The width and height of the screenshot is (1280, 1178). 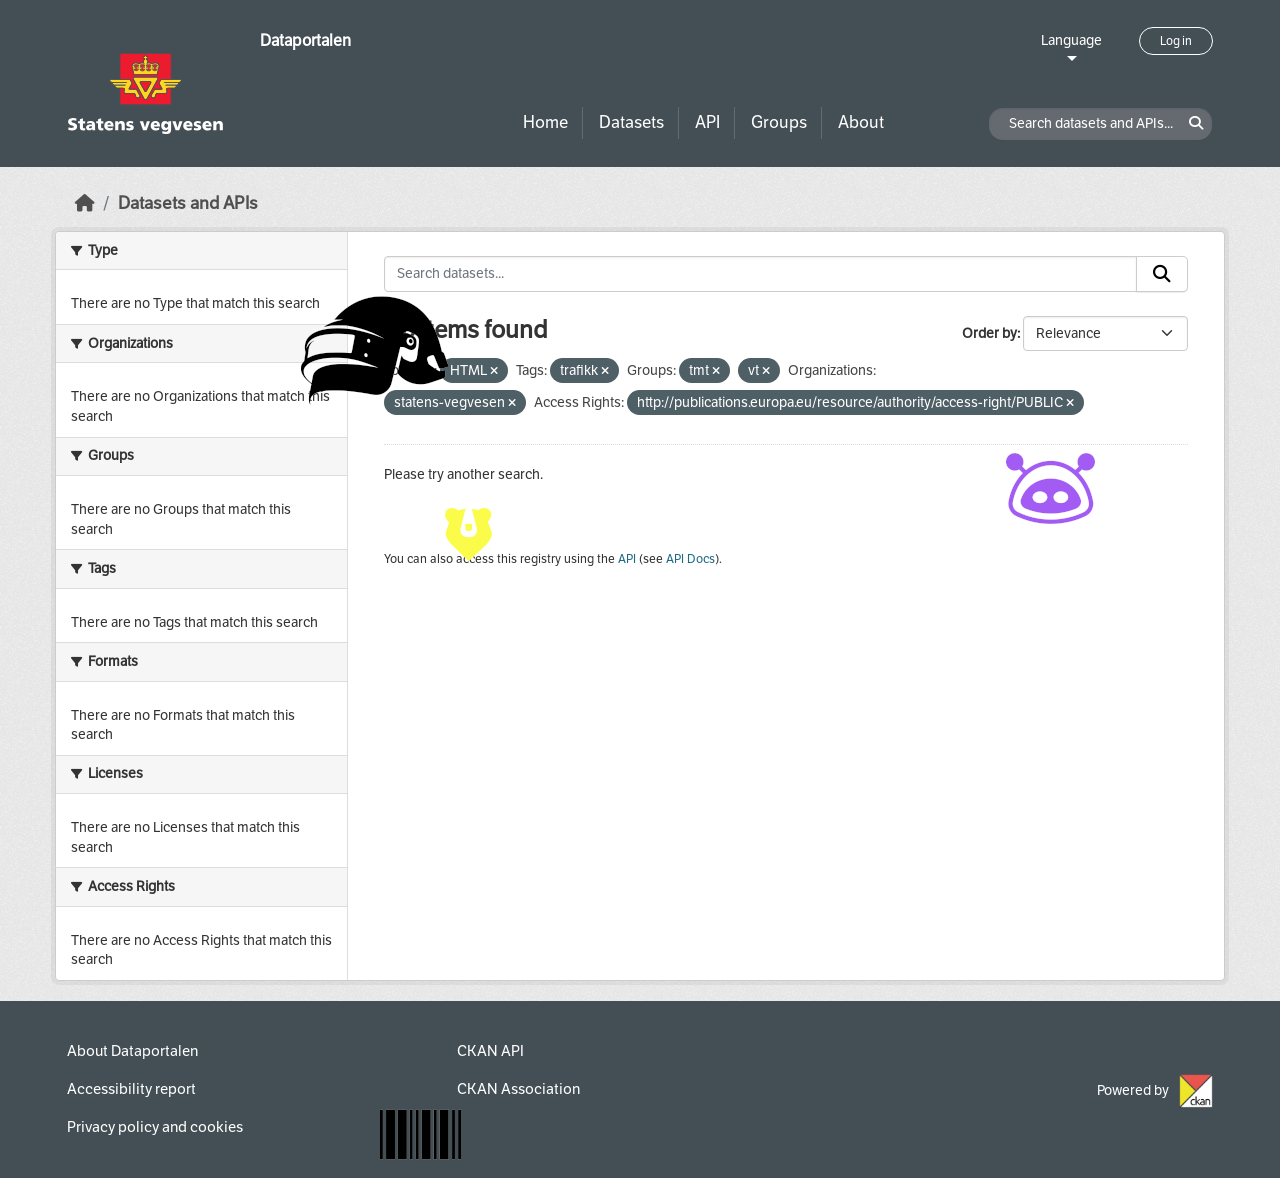 I want to click on open the Uptime Kuma monitoring dashboard, so click(x=468, y=534).